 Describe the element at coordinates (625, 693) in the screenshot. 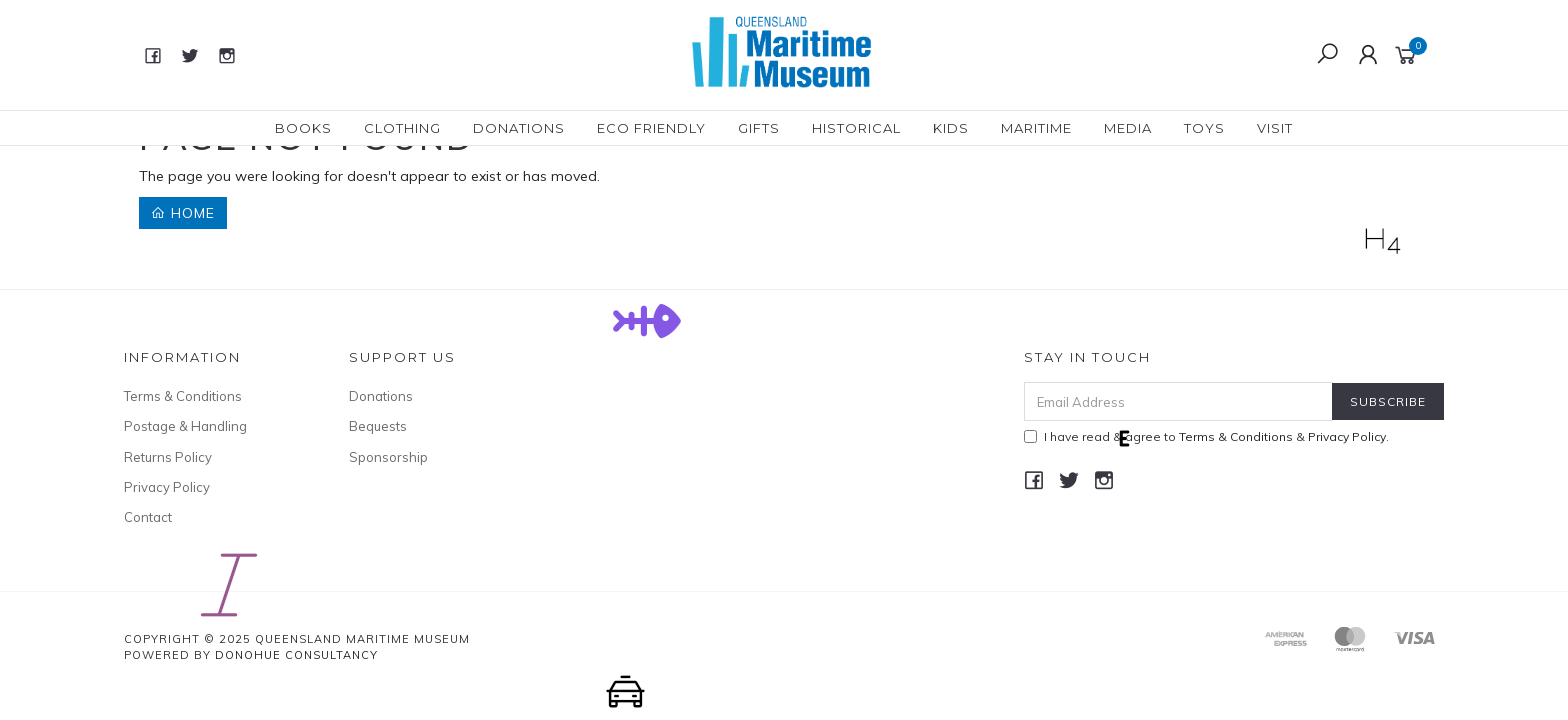

I see `indicates police or emergency services` at that location.